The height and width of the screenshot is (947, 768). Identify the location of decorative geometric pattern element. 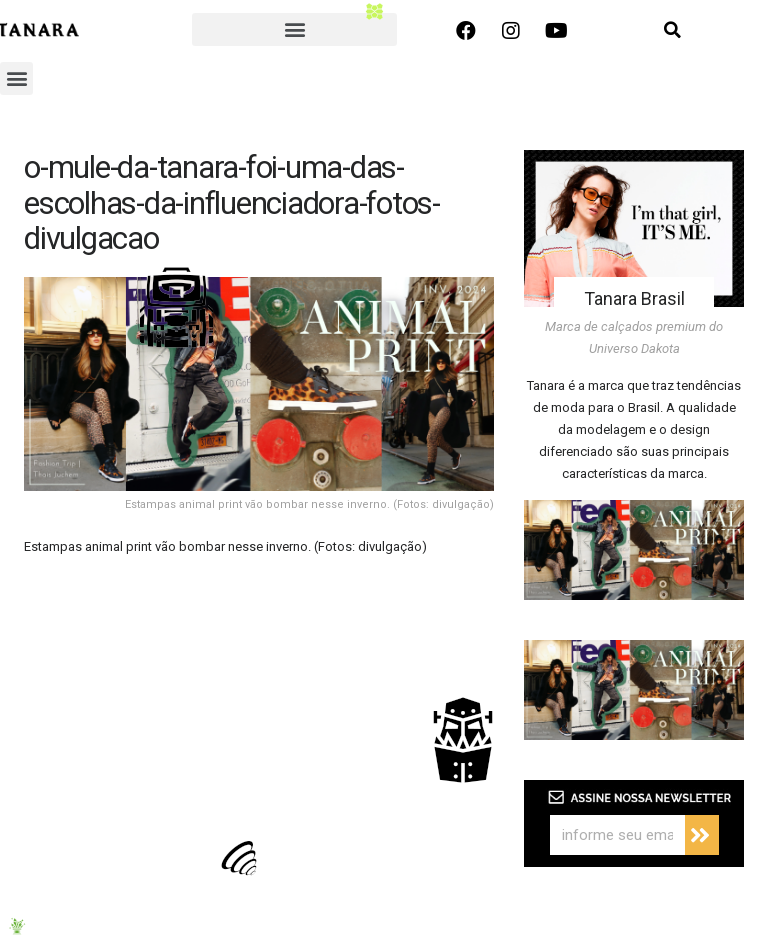
(374, 11).